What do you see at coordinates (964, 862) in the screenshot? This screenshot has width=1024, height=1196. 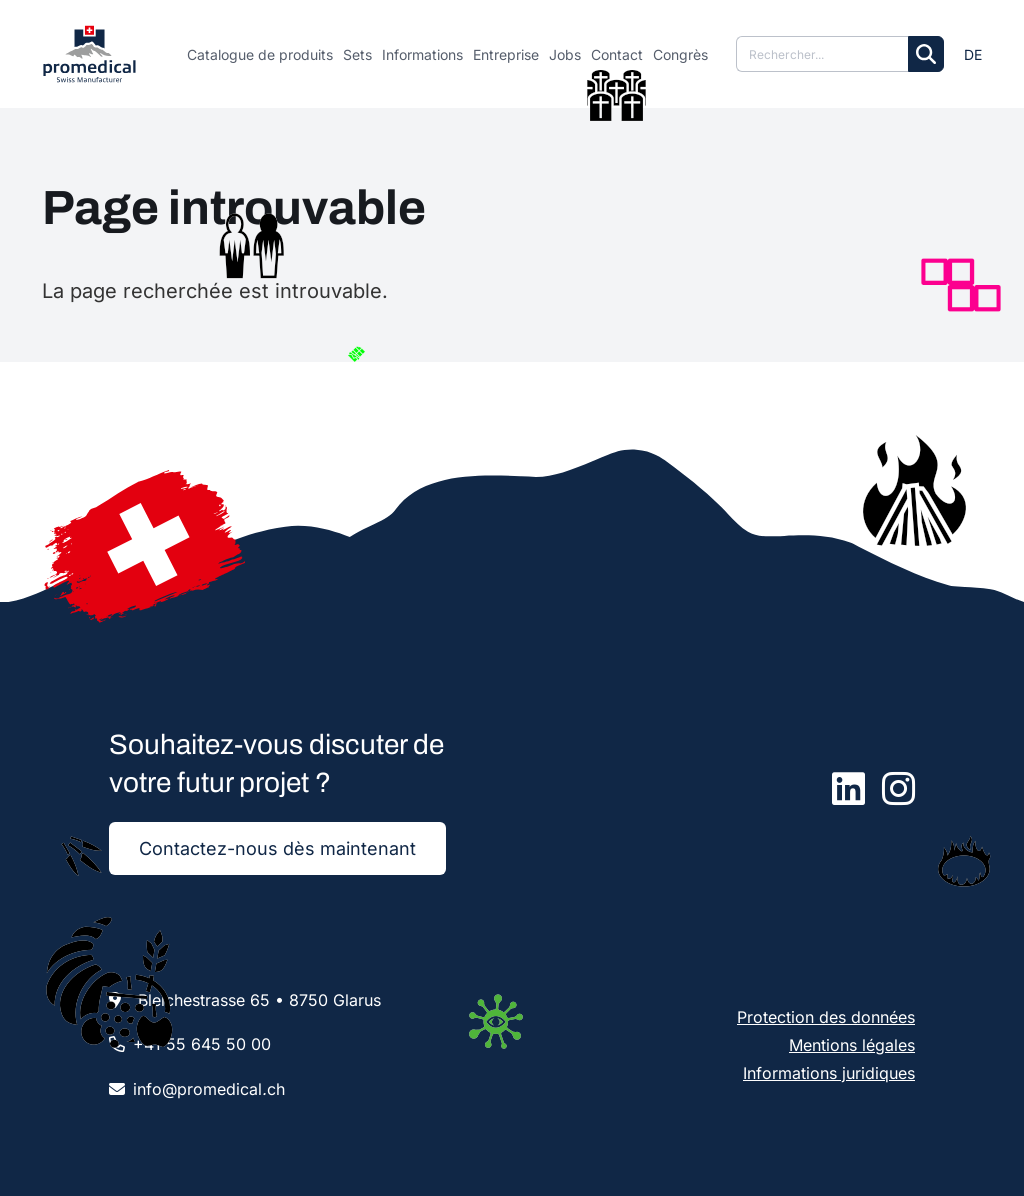 I see `activate fire shield or protective ability` at bounding box center [964, 862].